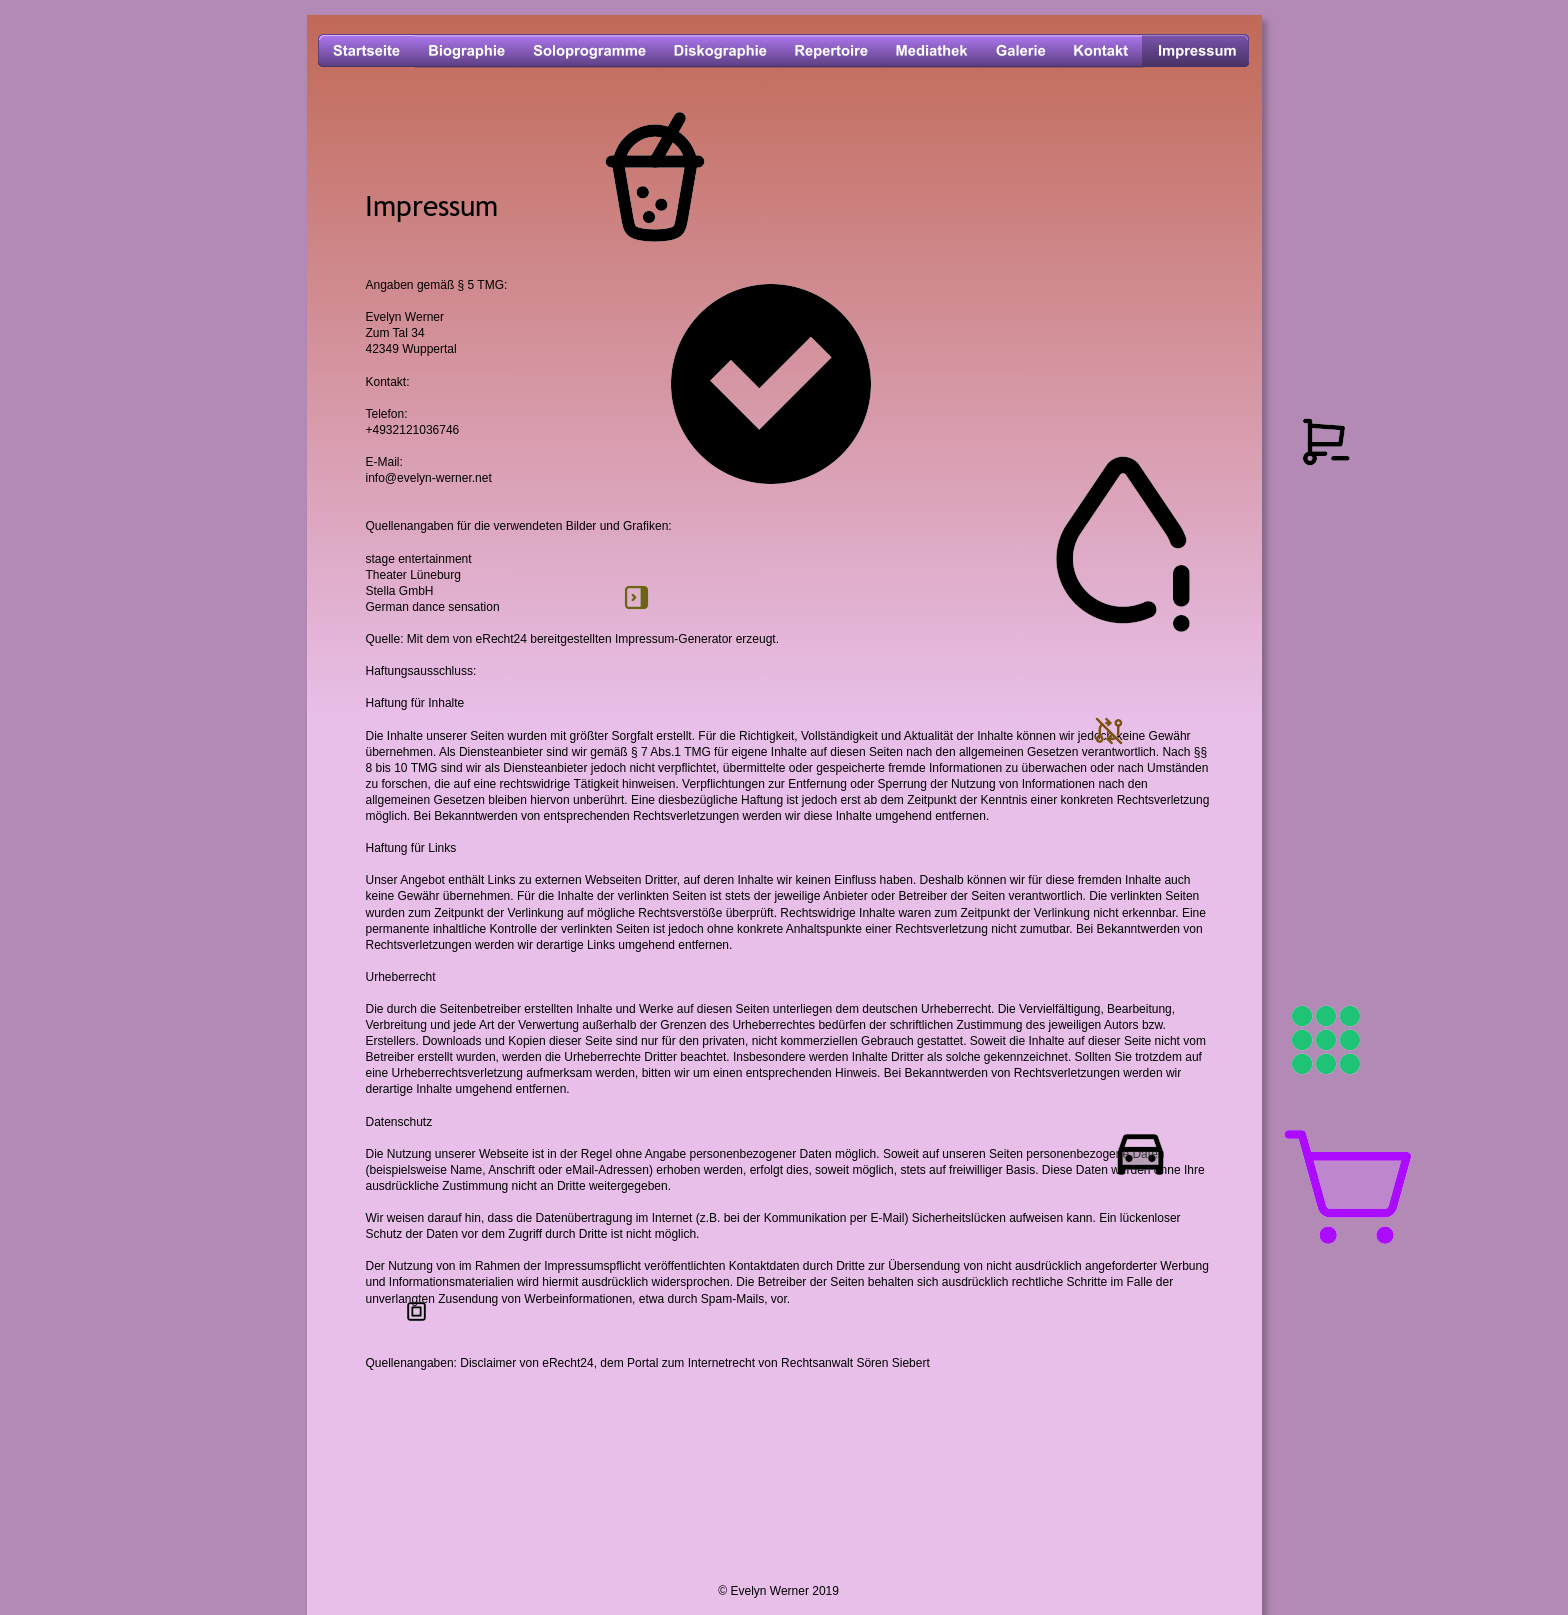 The height and width of the screenshot is (1615, 1568). Describe the element at coordinates (636, 597) in the screenshot. I see `collapse the right sidebar panel` at that location.